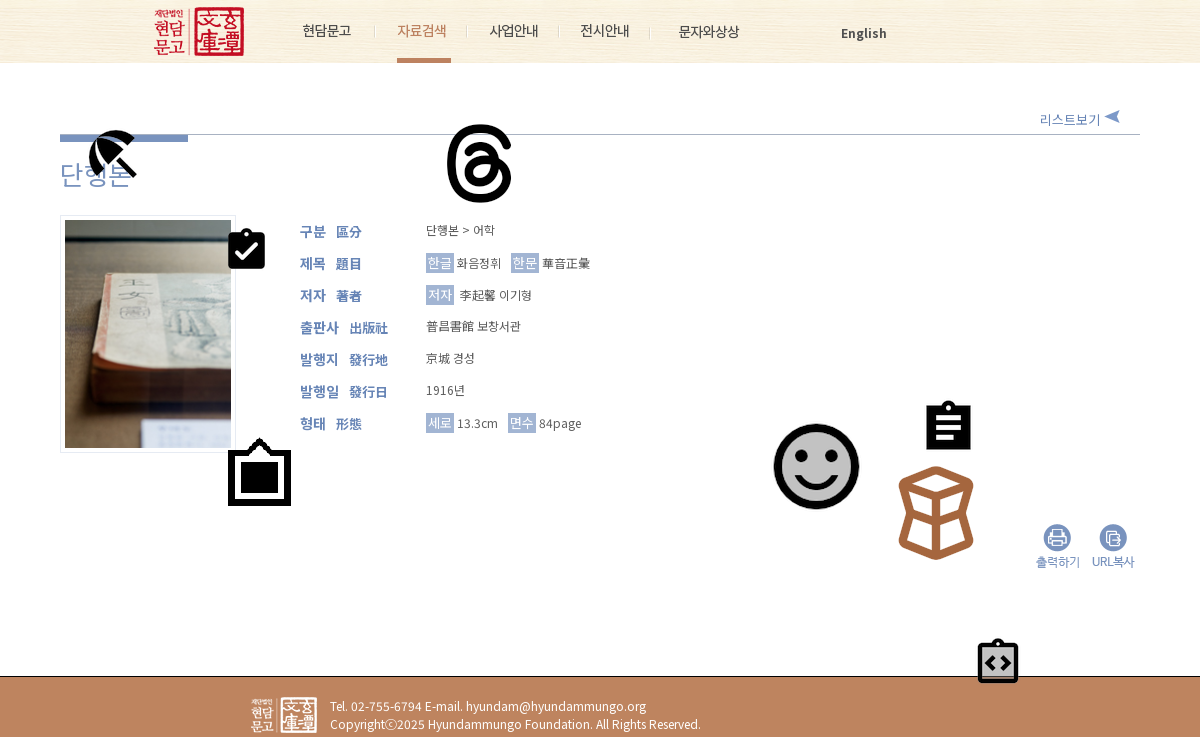 Image resolution: width=1200 pixels, height=737 pixels. What do you see at coordinates (936, 513) in the screenshot?
I see `view 3D object or model` at bounding box center [936, 513].